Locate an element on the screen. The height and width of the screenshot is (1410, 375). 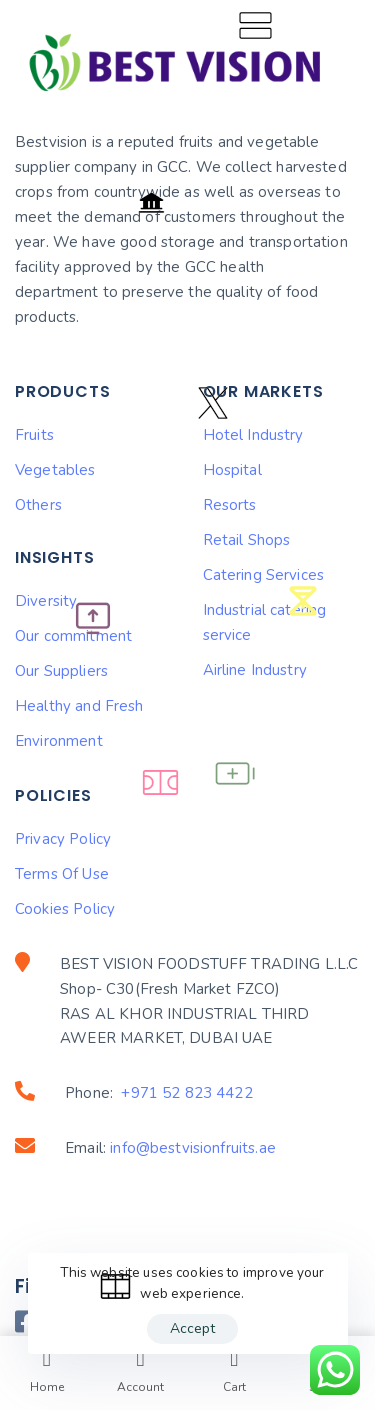
view basketball court availability is located at coordinates (160, 782).